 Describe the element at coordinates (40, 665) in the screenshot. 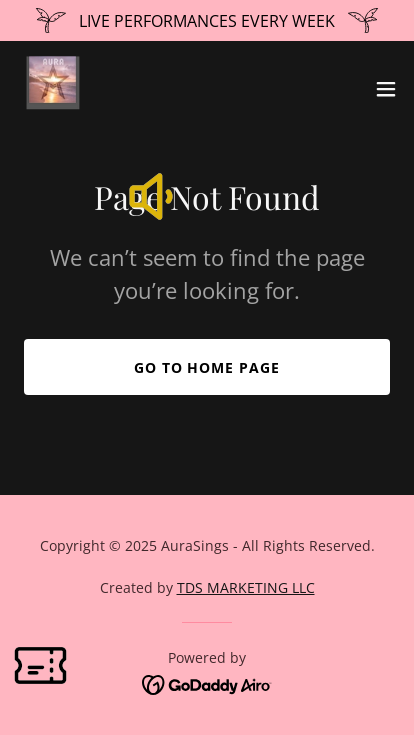

I see `view your tickets or passes` at that location.